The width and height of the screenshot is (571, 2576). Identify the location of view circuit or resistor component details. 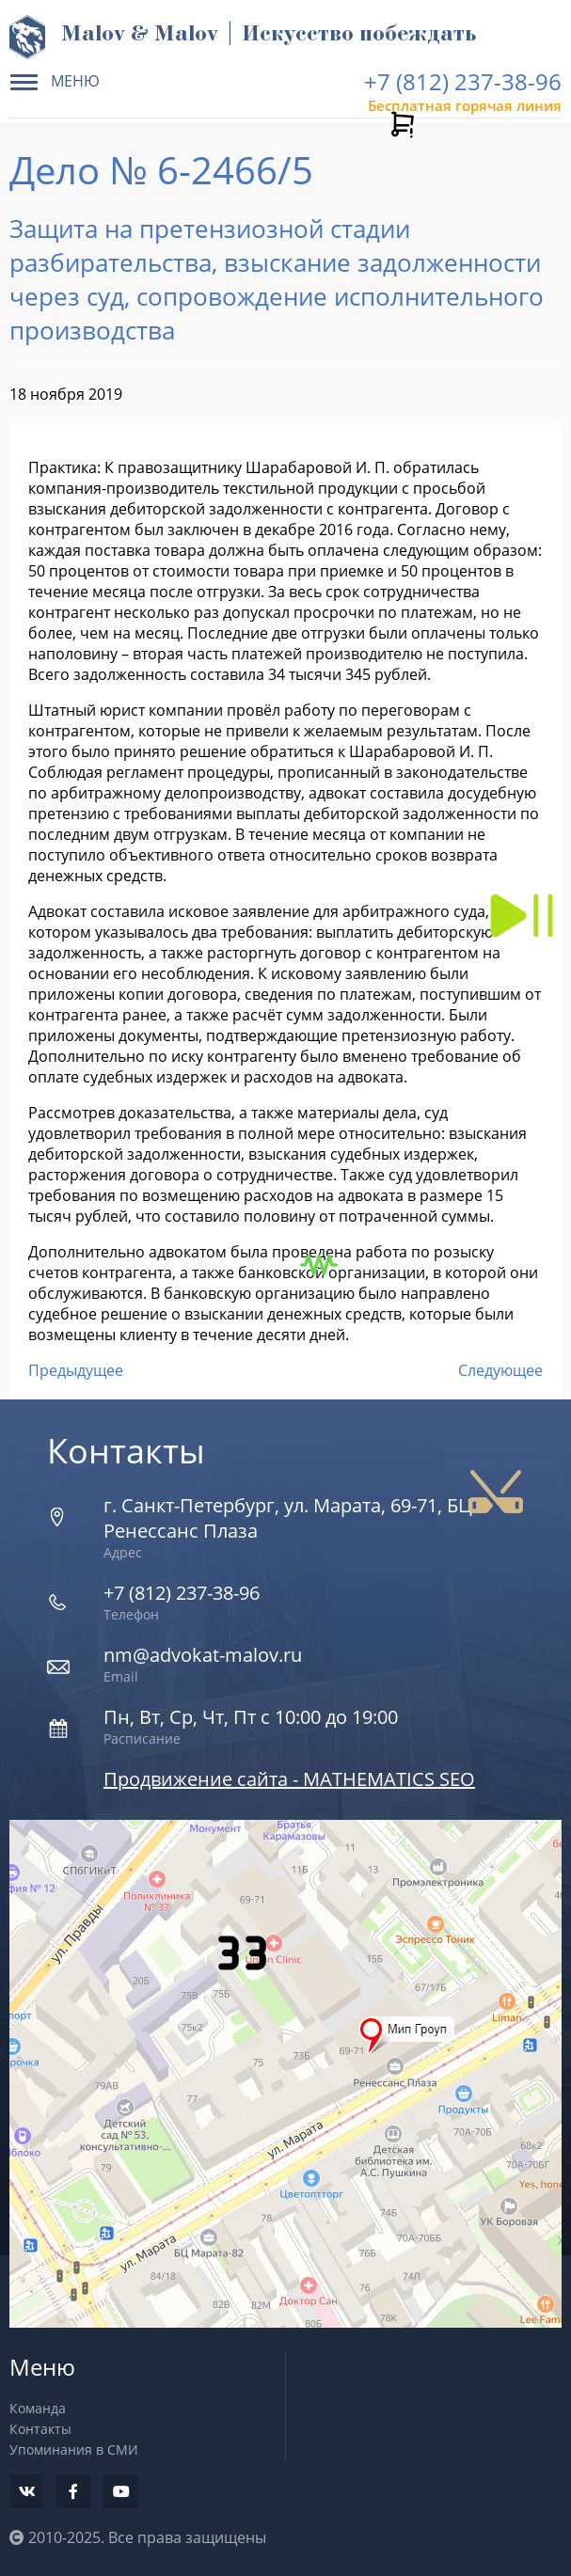
(319, 1265).